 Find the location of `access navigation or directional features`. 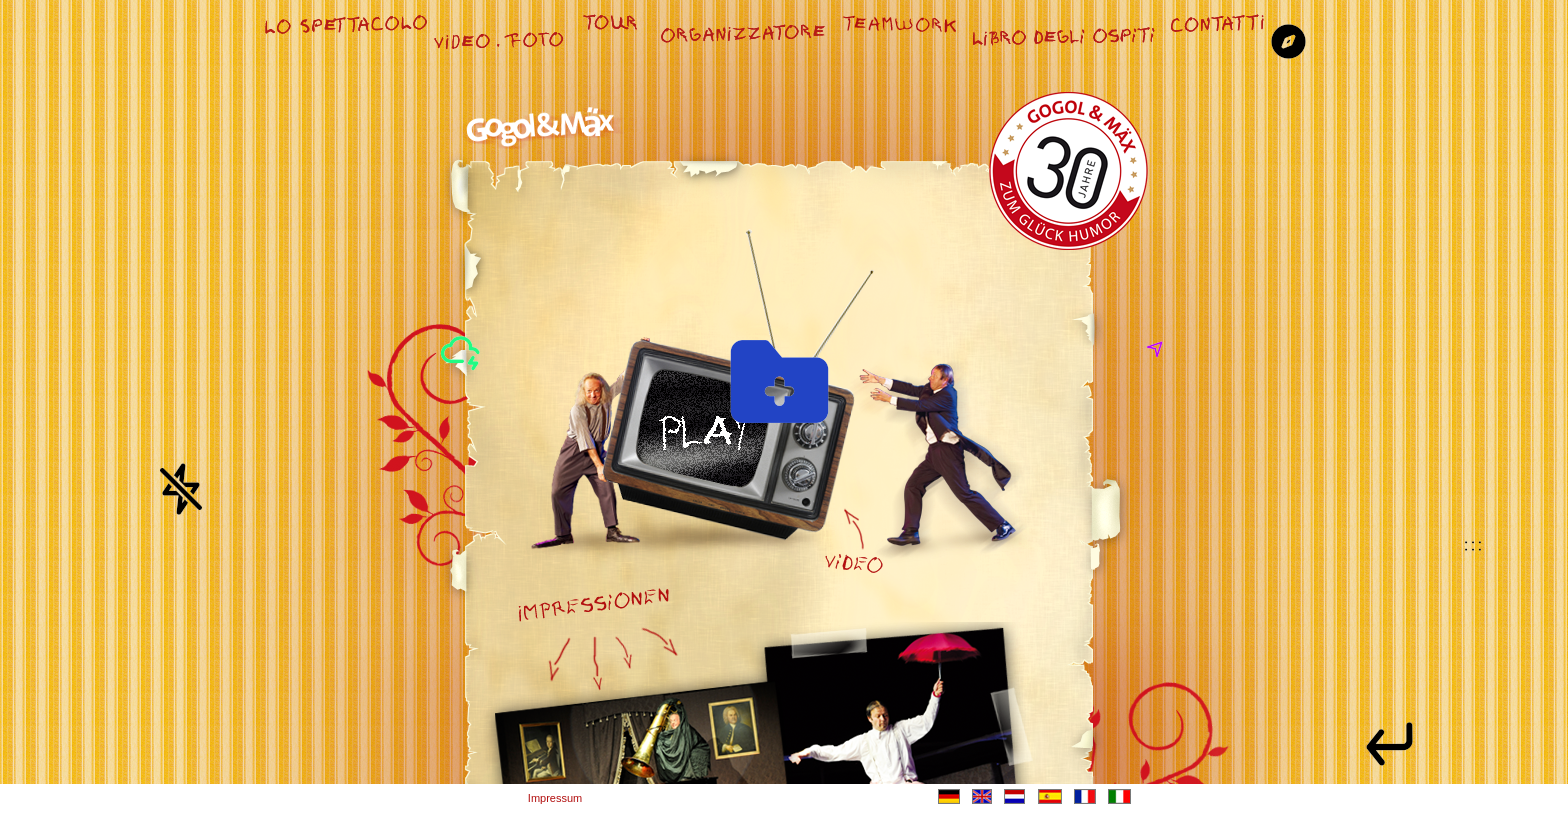

access navigation or directional features is located at coordinates (1288, 41).